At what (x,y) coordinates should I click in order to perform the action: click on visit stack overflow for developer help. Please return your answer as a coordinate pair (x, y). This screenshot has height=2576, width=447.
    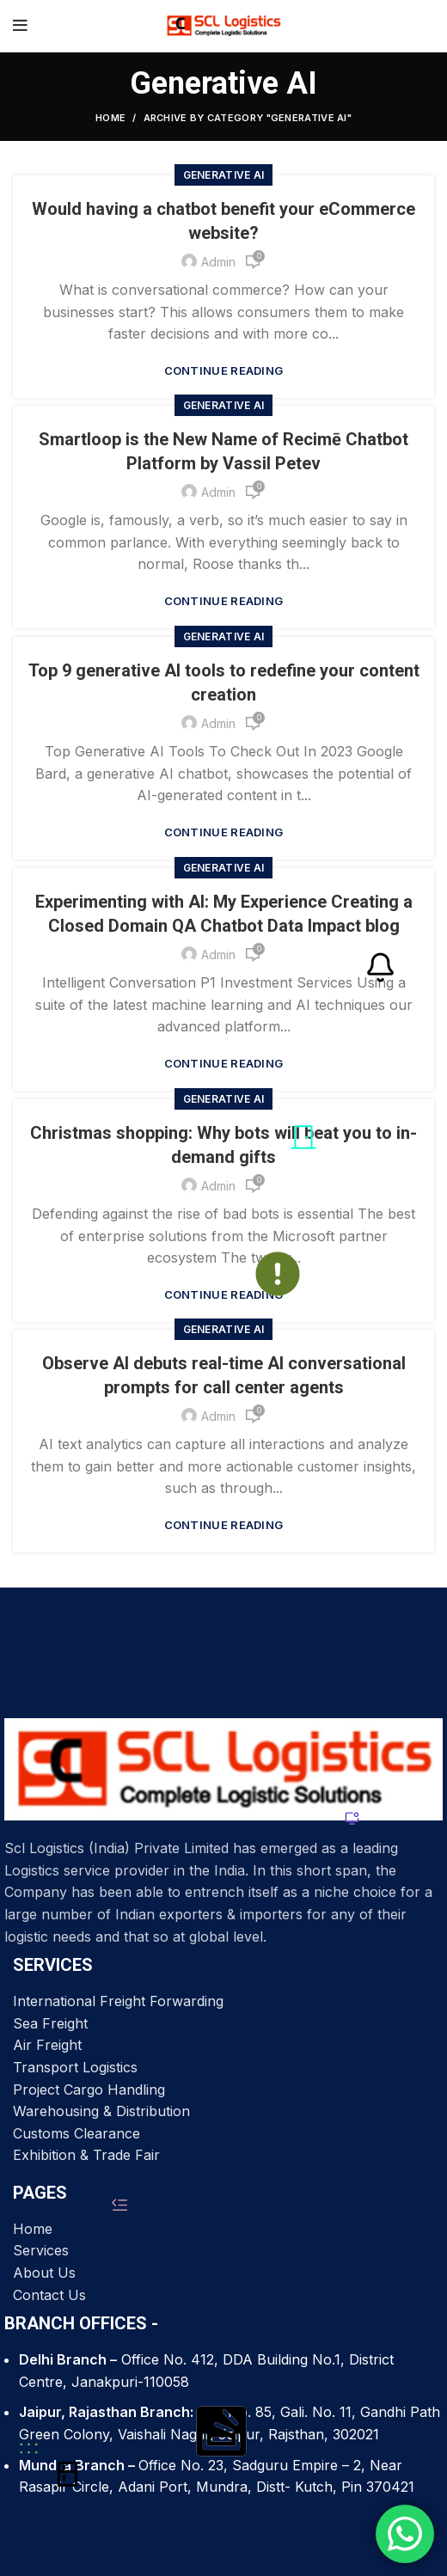
    Looking at the image, I should click on (221, 2431).